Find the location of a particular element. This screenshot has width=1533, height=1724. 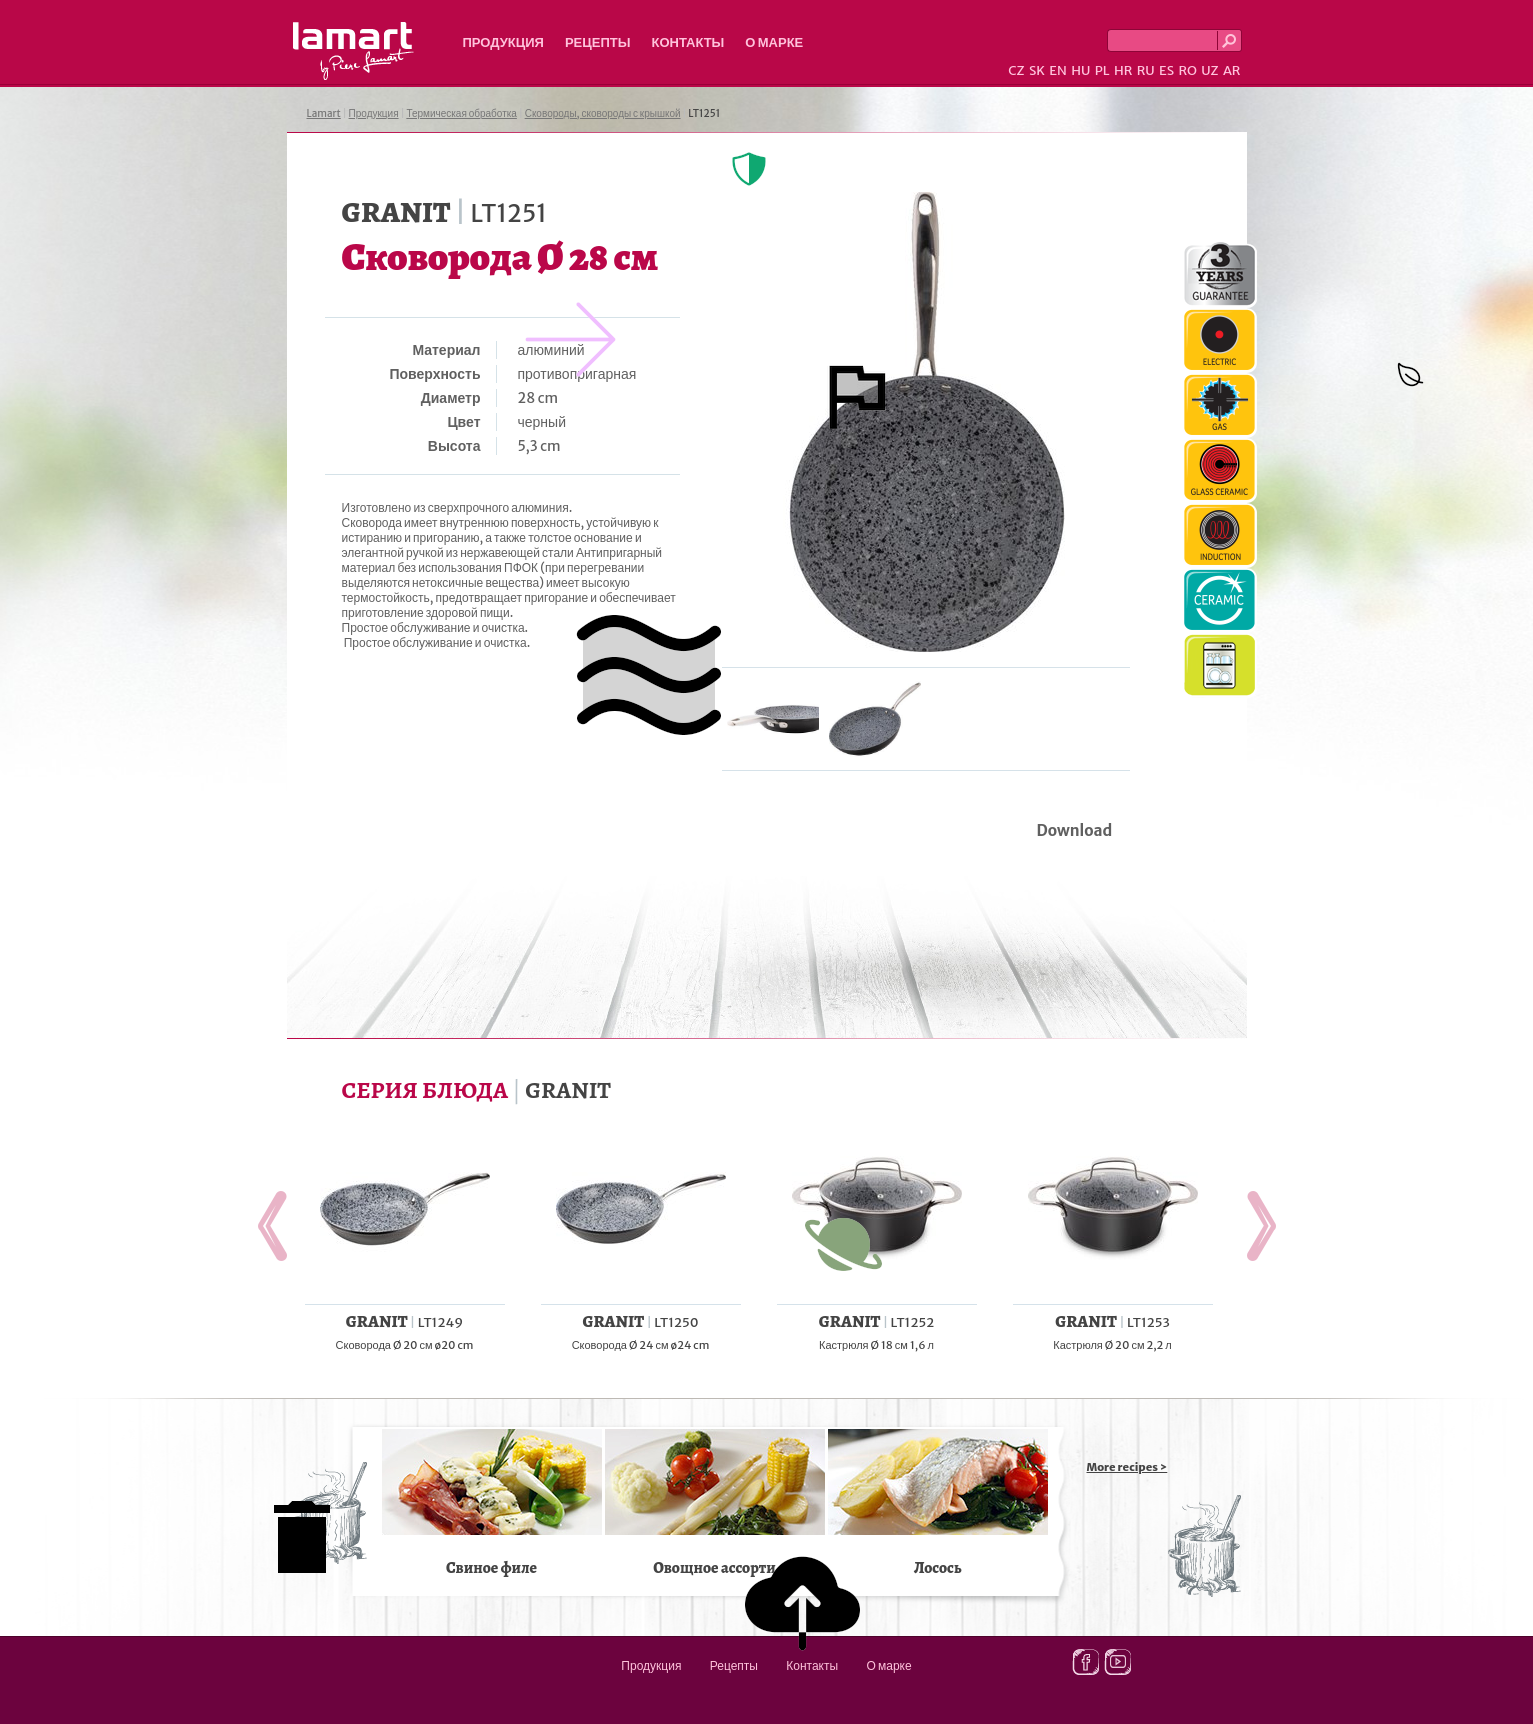

flag or mark an item for follow-up is located at coordinates (855, 395).